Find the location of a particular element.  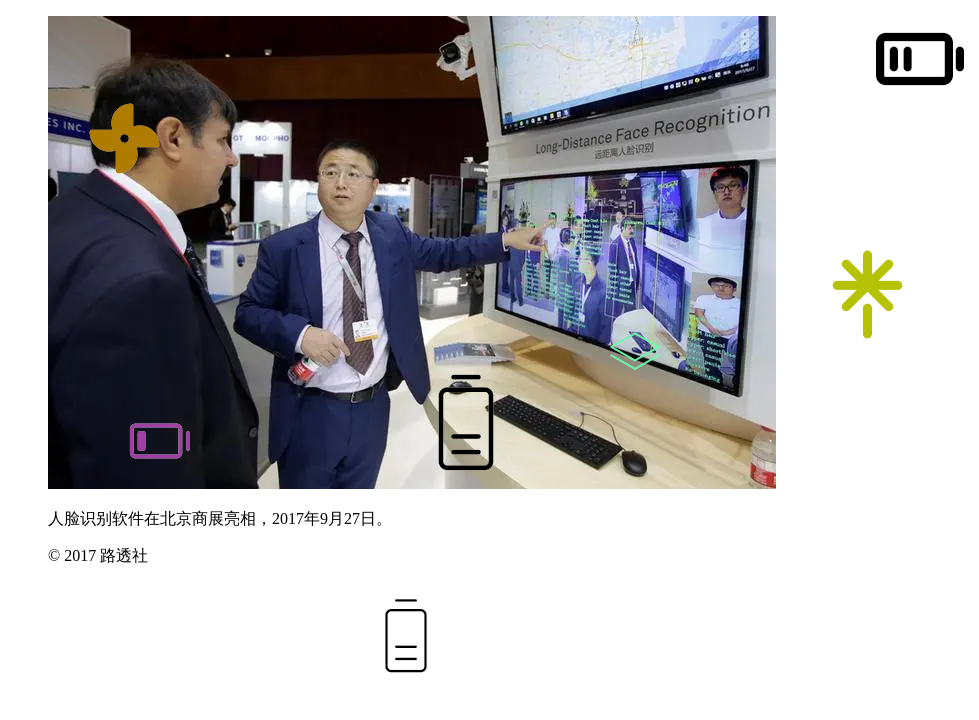

battery at medium charge level is located at coordinates (406, 637).